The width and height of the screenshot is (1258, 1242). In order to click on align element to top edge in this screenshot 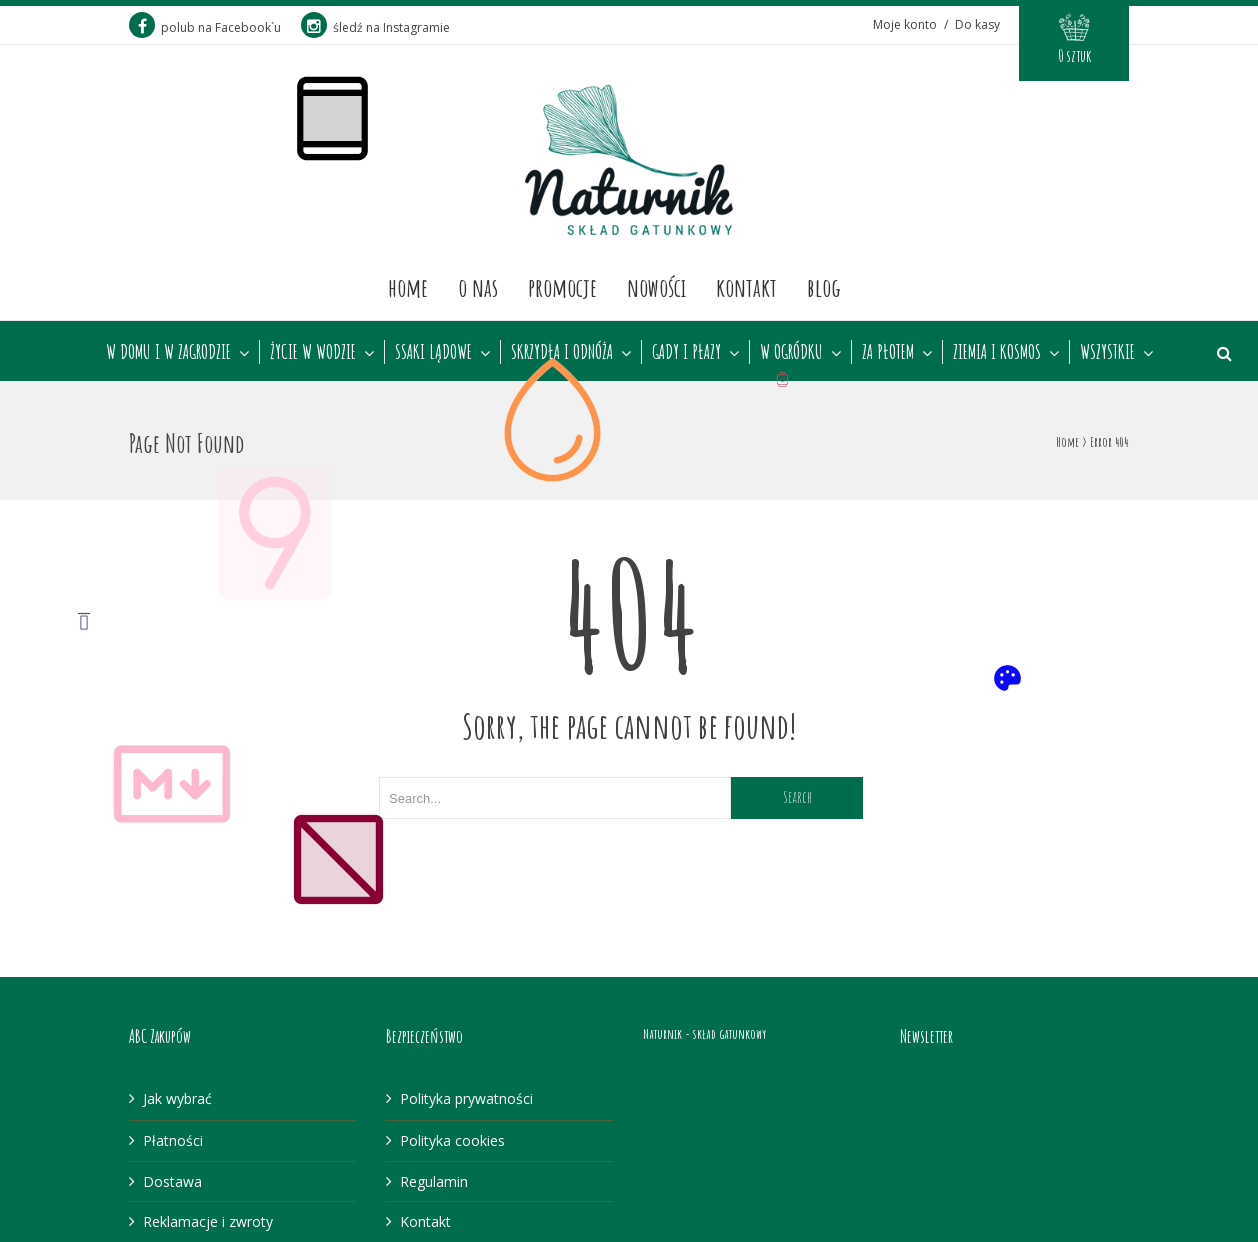, I will do `click(84, 621)`.